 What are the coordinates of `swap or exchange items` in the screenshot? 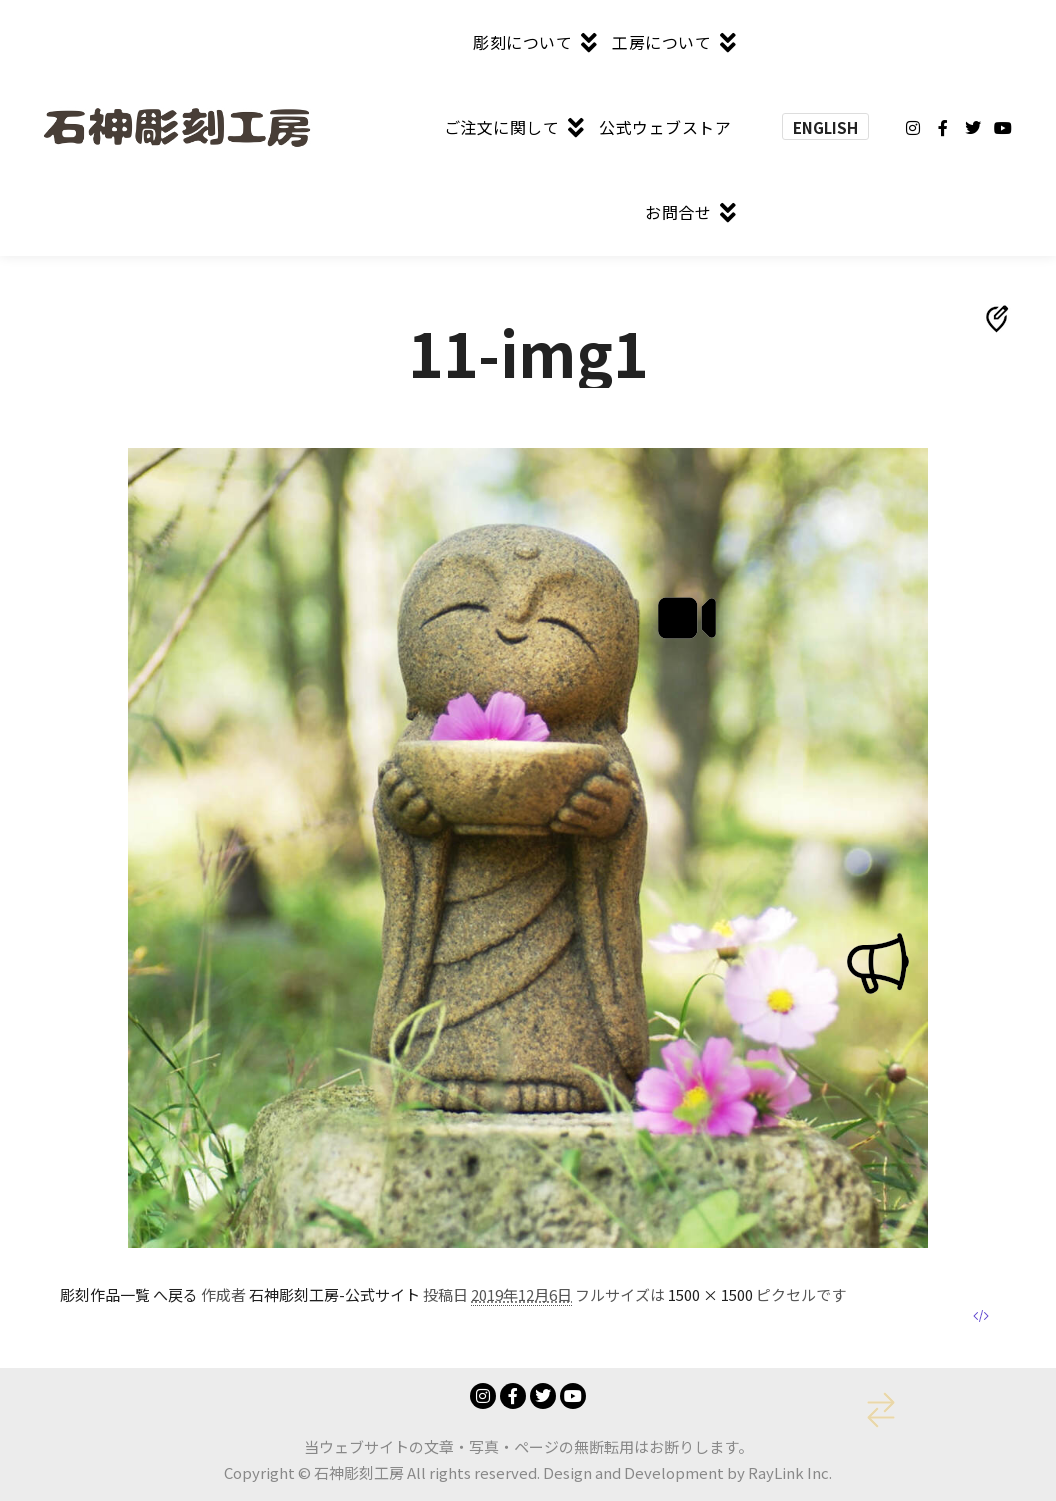 It's located at (881, 1410).